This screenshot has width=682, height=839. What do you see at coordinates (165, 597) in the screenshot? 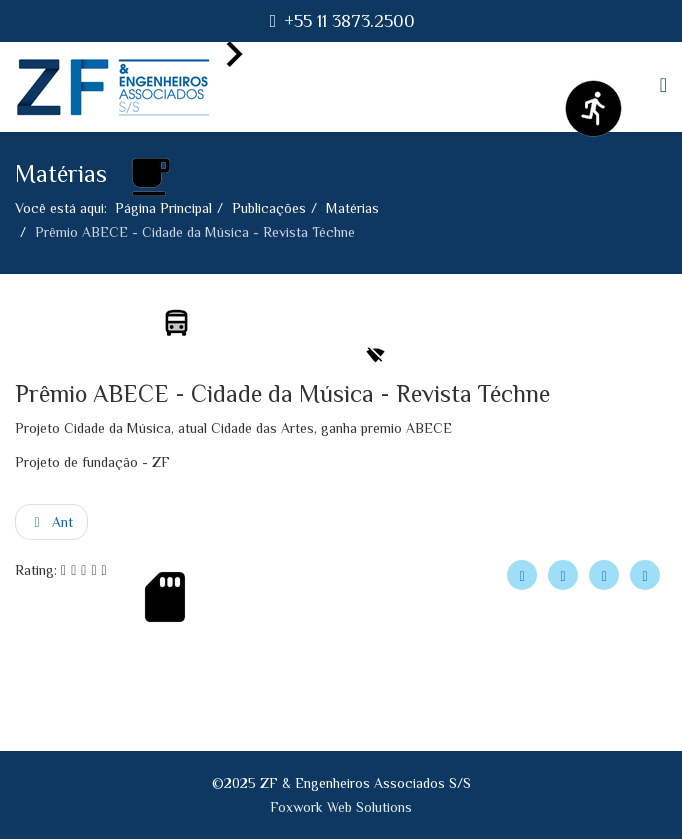
I see `access external storage or sd card` at bounding box center [165, 597].